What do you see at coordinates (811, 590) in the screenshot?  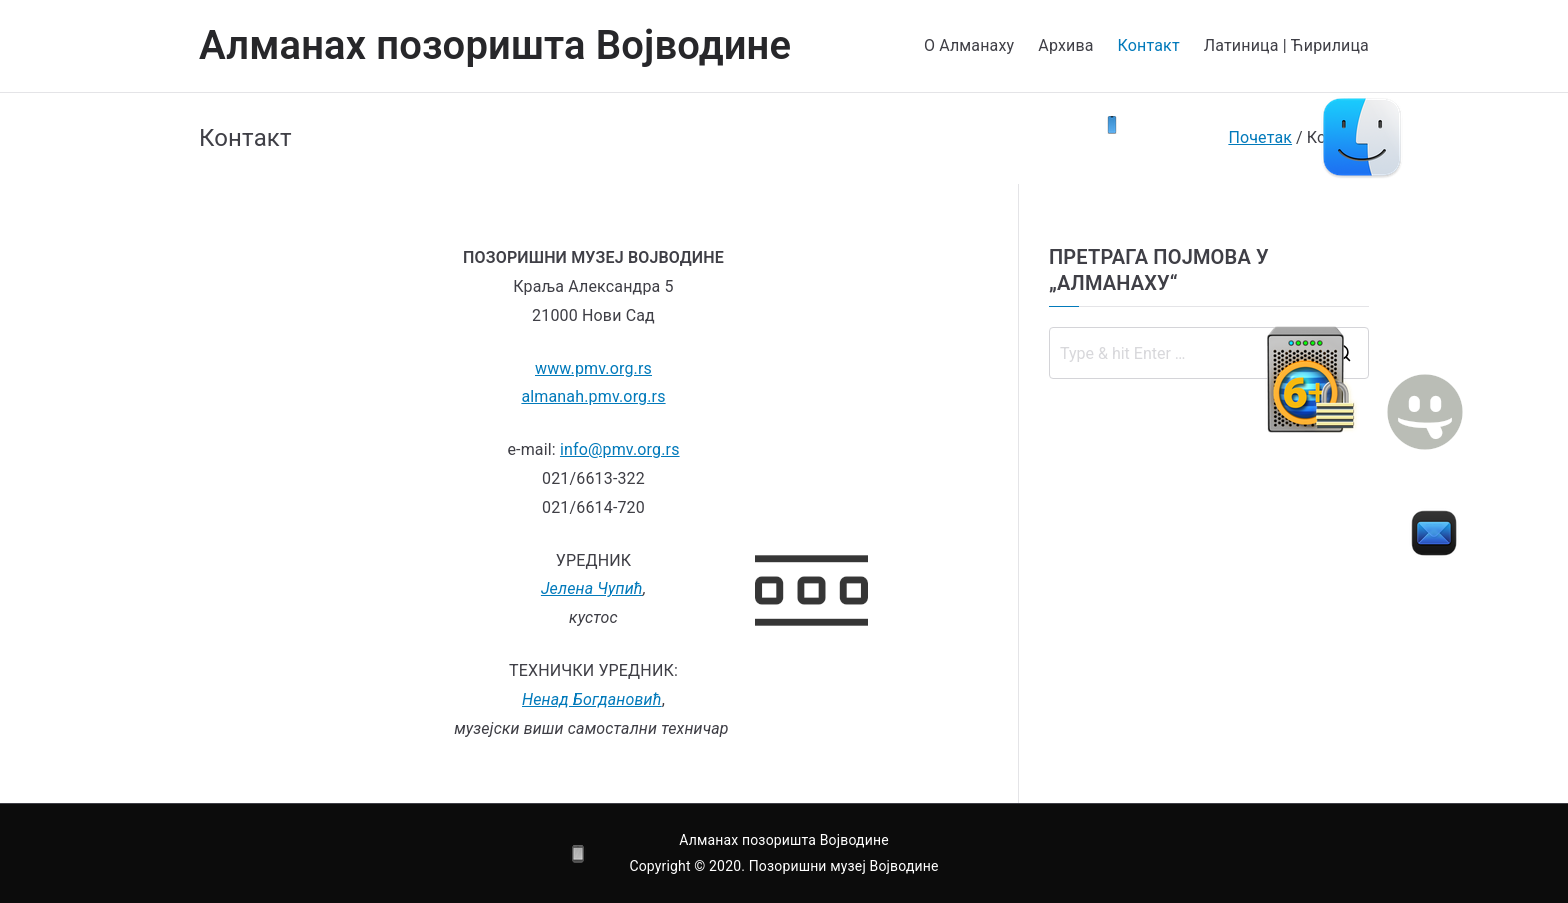 I see `access toolbar preferences` at bounding box center [811, 590].